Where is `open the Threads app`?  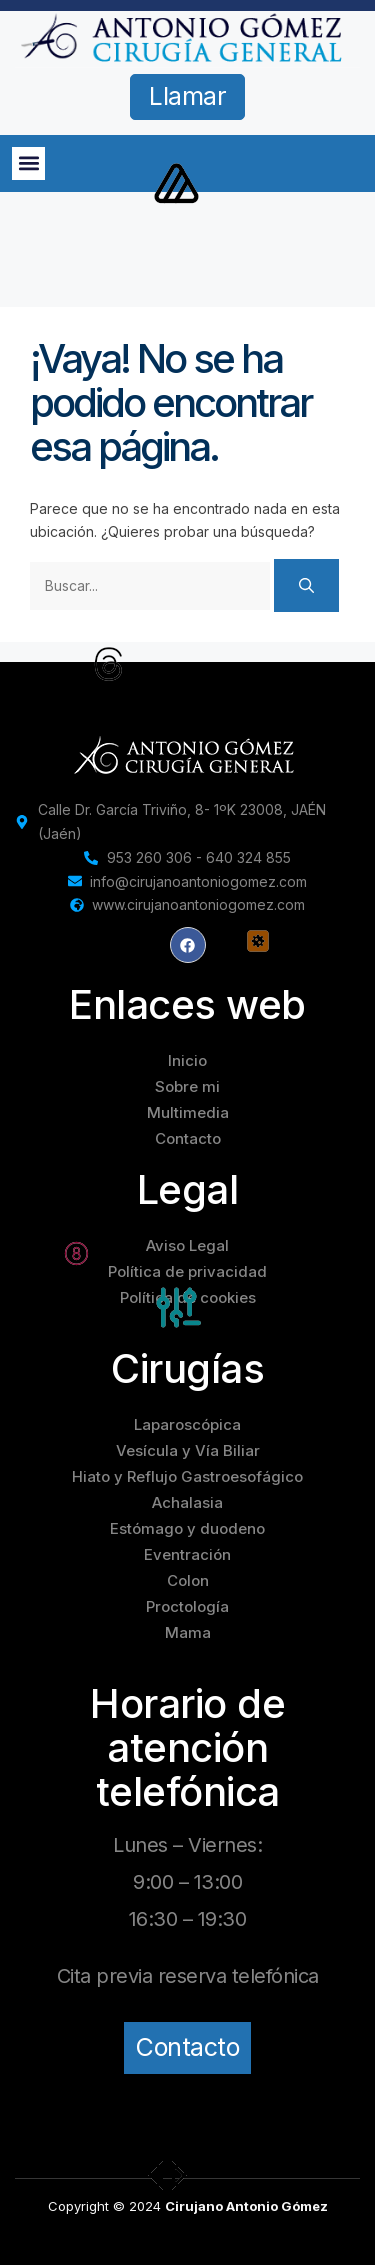
open the Threads app is located at coordinates (109, 664).